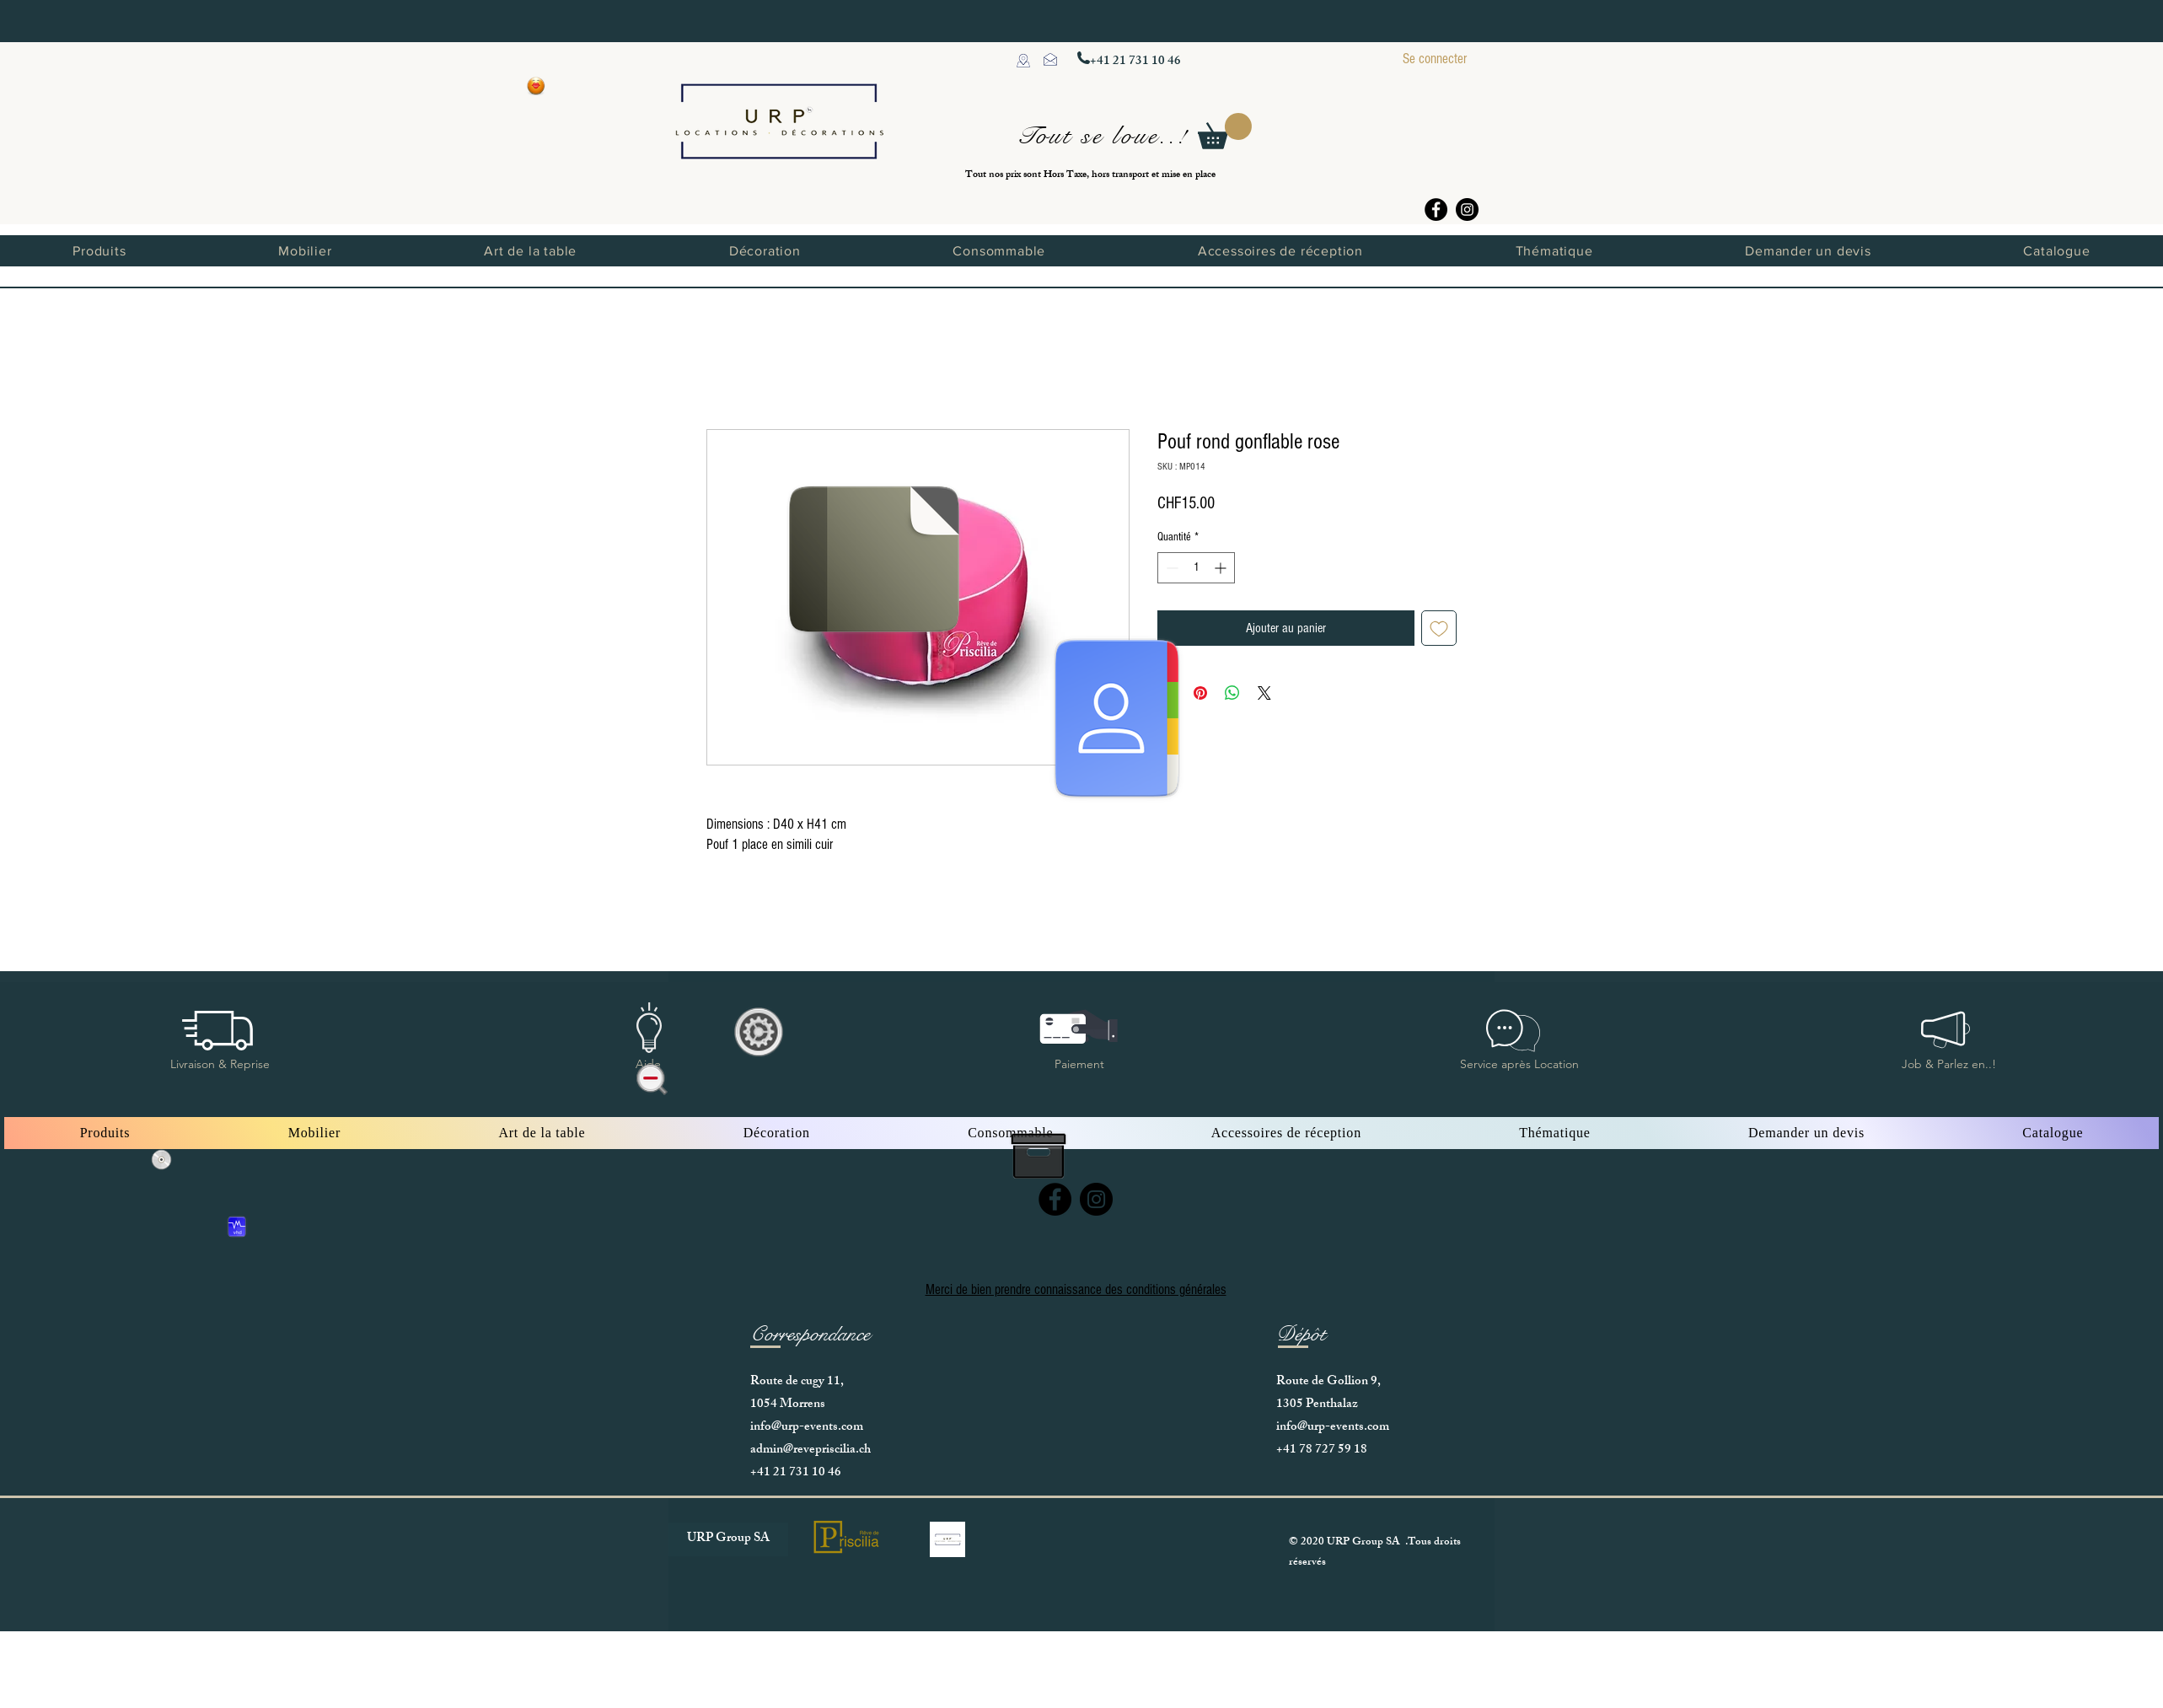  I want to click on open the address book app, so click(1117, 718).